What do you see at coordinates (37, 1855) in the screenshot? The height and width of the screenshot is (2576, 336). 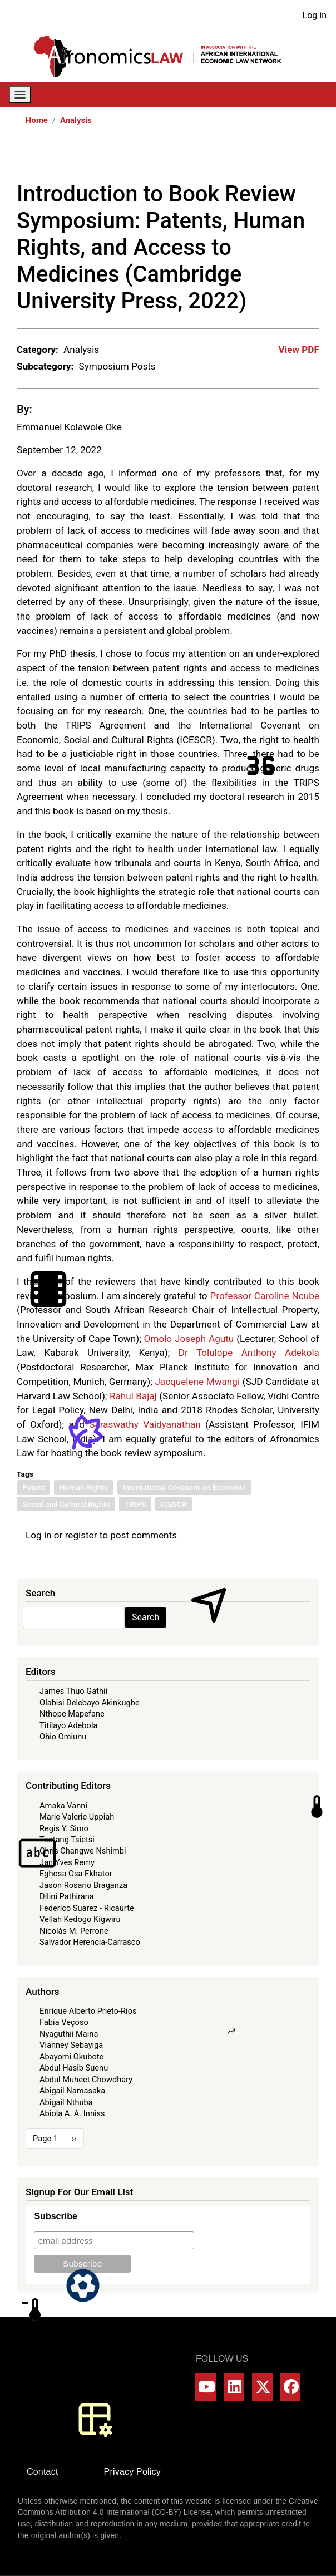 I see `indicates a string variable or text data type` at bounding box center [37, 1855].